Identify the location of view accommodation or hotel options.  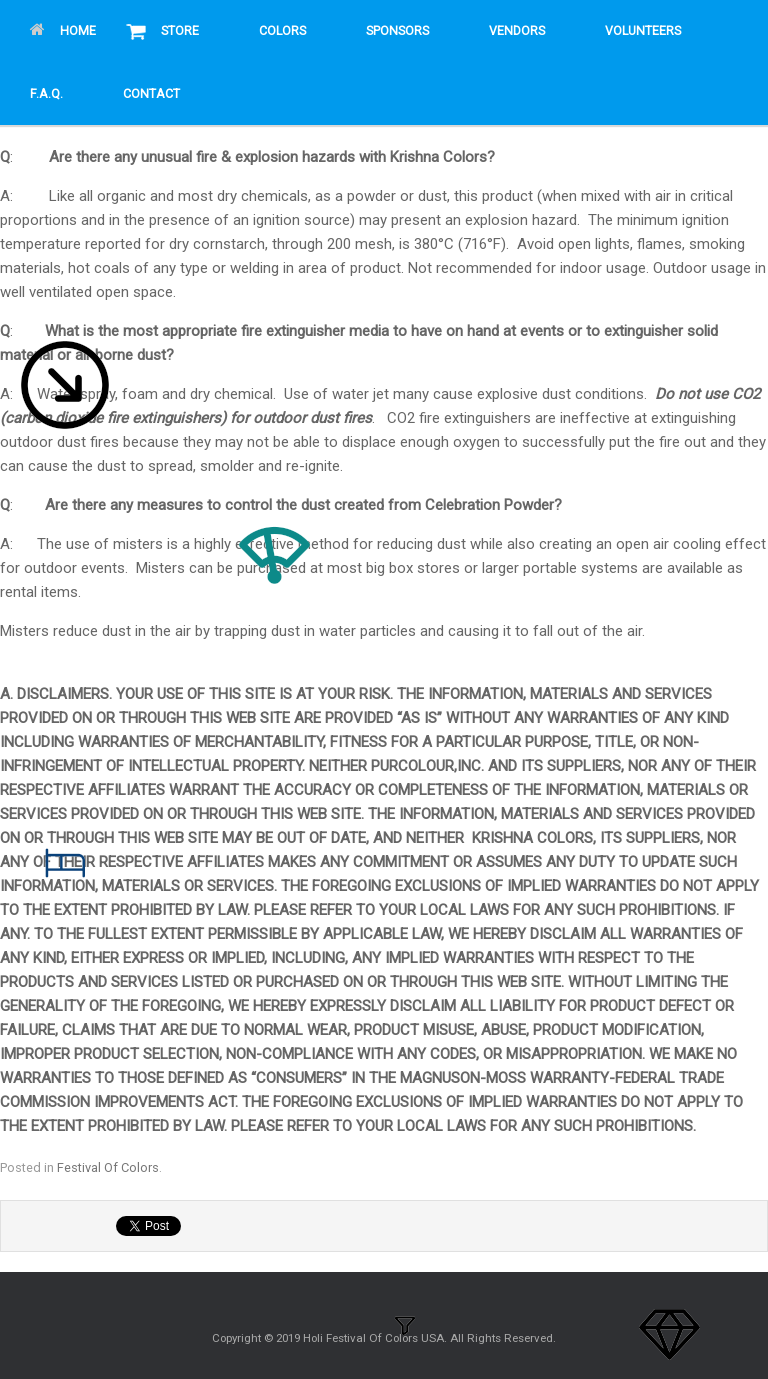
(64, 863).